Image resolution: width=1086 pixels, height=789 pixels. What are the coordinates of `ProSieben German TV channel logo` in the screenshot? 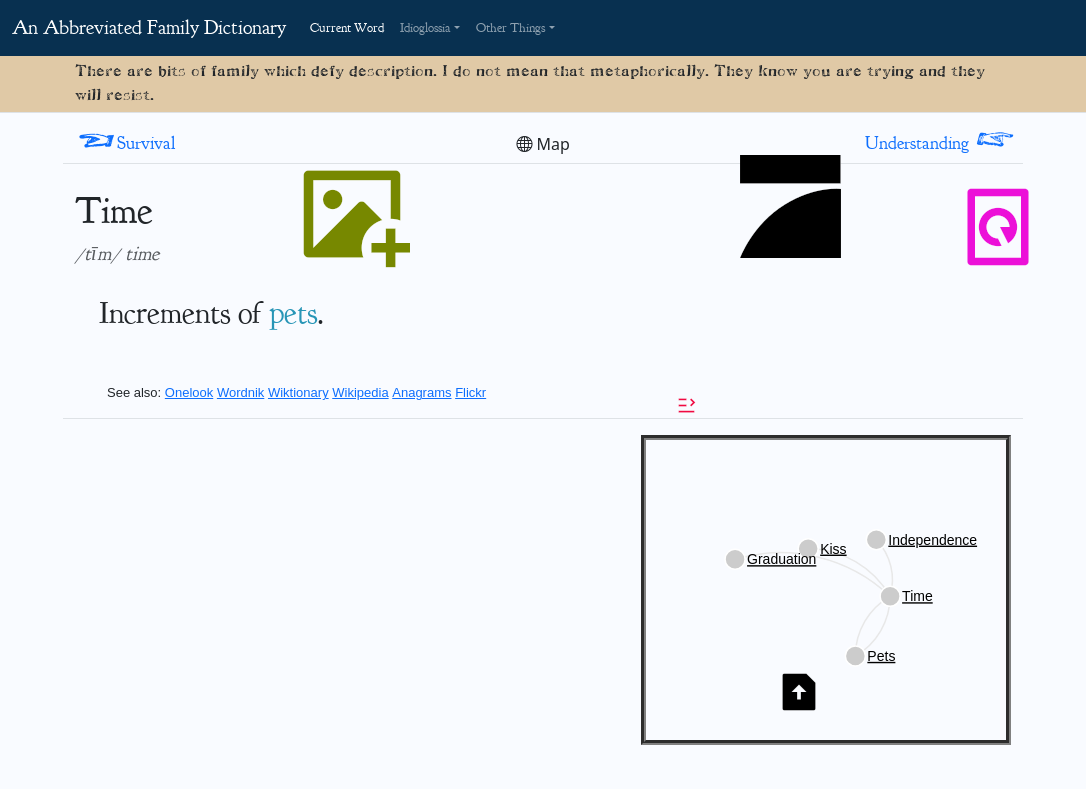 It's located at (790, 206).